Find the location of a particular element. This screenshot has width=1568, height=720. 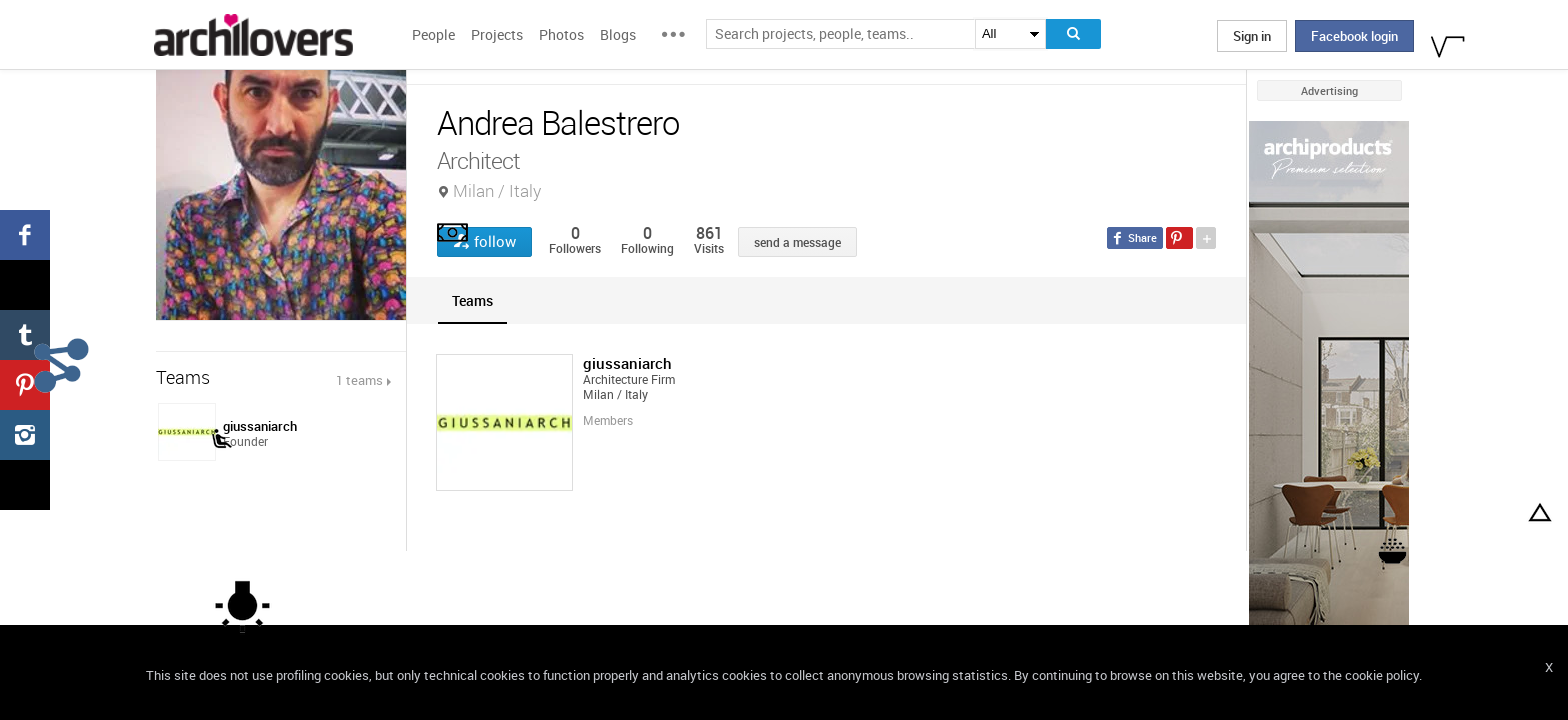

share content to other apps or users is located at coordinates (61, 365).